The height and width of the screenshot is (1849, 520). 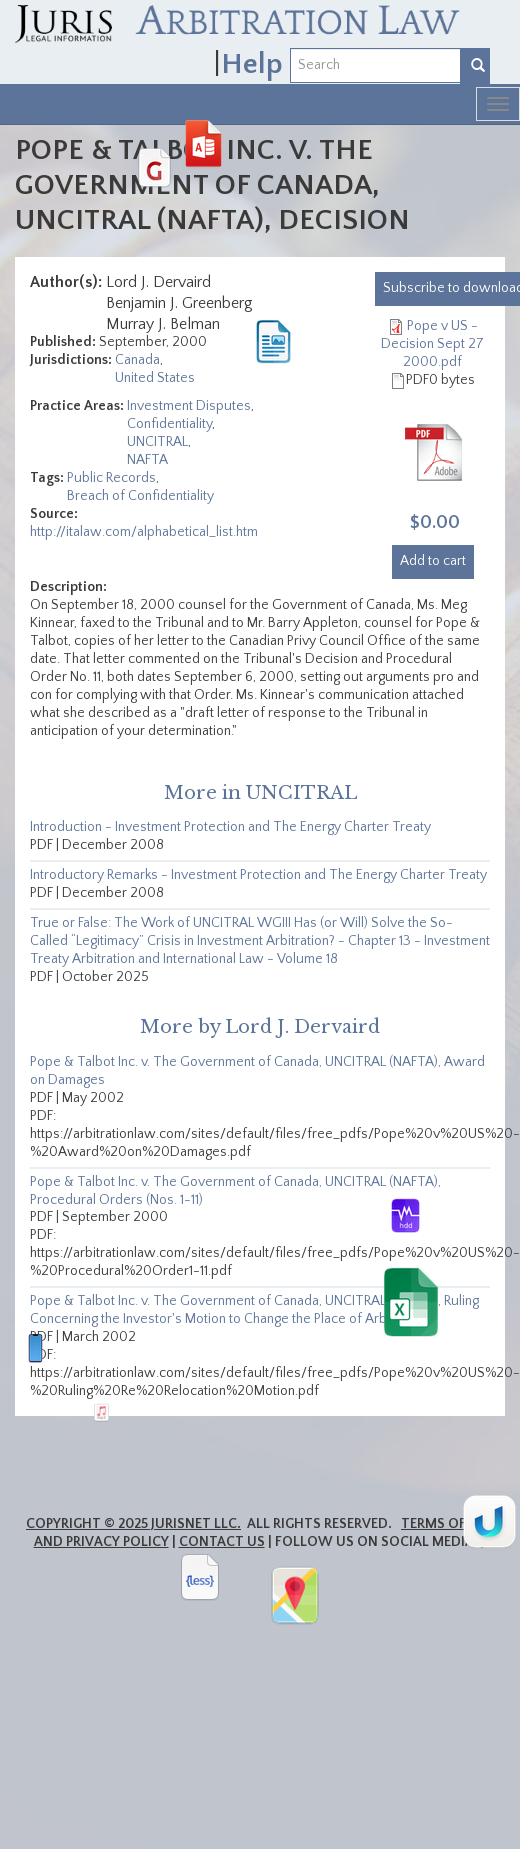 I want to click on launch ulauncher application, so click(x=489, y=1521).